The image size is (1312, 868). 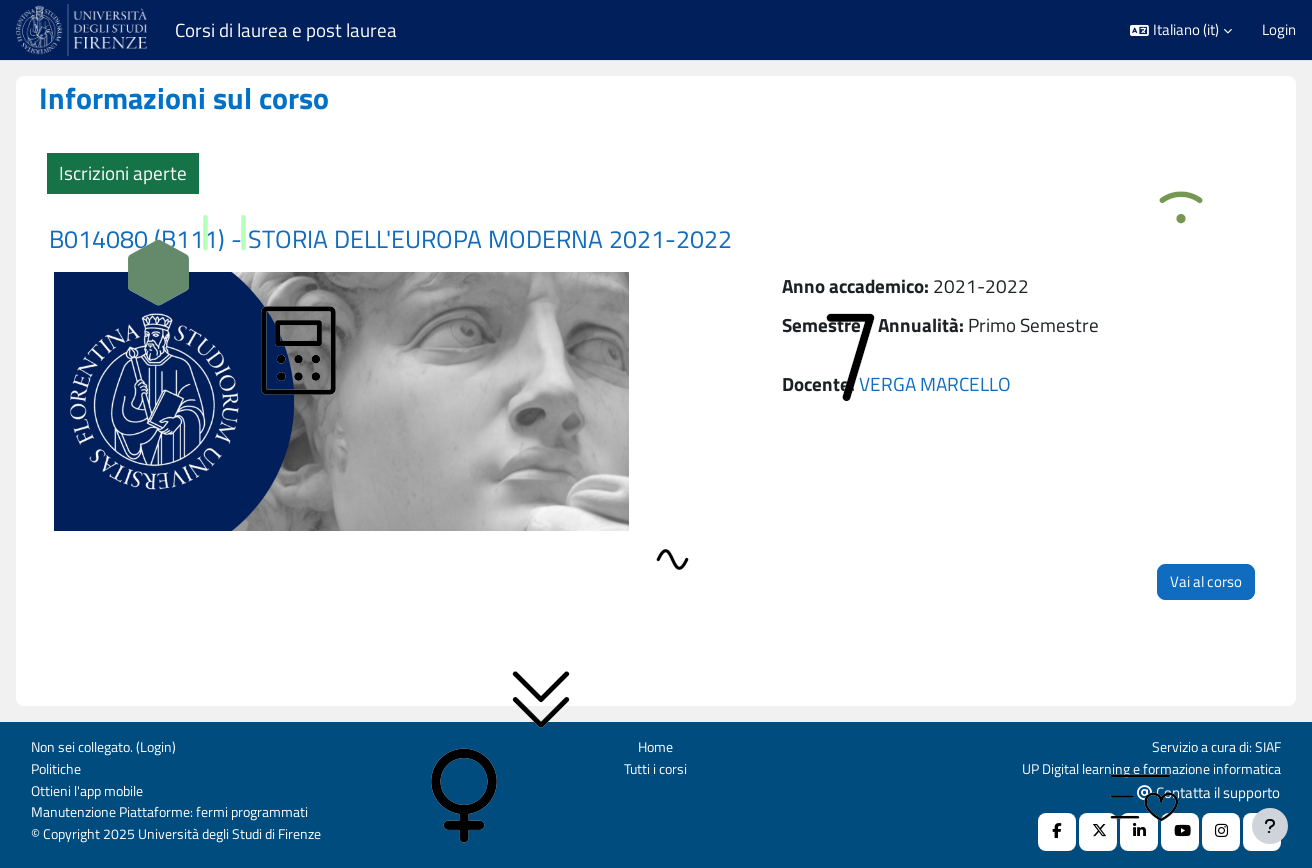 What do you see at coordinates (464, 794) in the screenshot?
I see `indicates female gender option` at bounding box center [464, 794].